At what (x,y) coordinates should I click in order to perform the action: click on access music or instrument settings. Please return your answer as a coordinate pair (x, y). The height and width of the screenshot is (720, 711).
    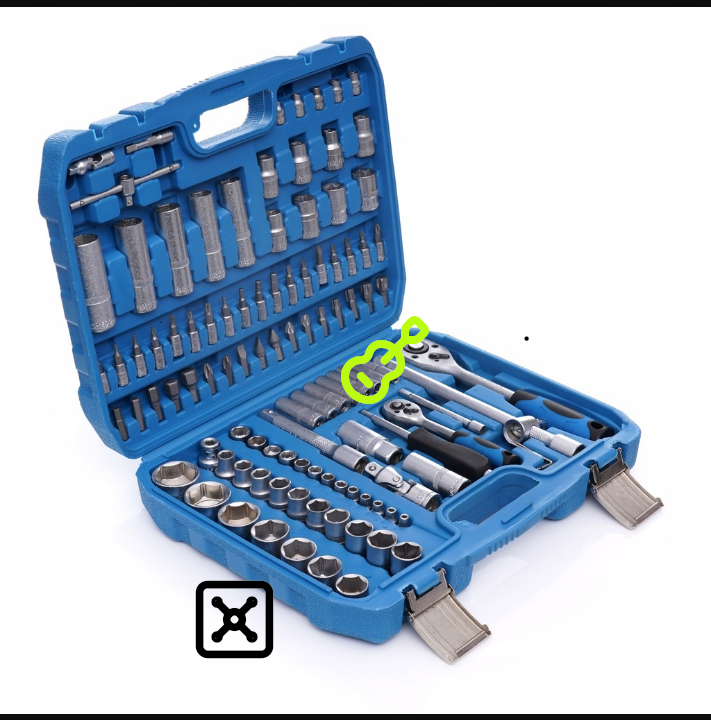
    Looking at the image, I should click on (385, 360).